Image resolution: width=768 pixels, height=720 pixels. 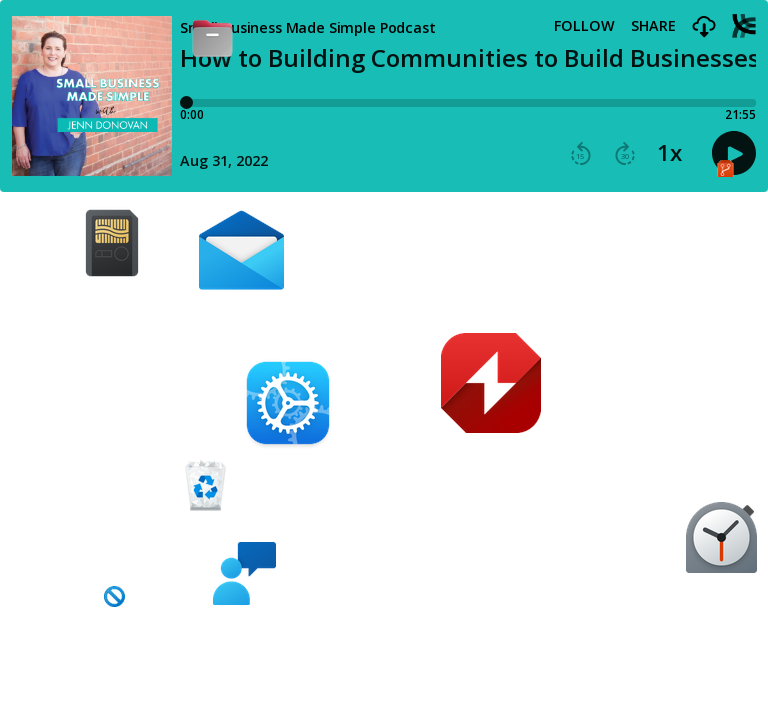 What do you see at coordinates (114, 596) in the screenshot?
I see `indicates access denied or permission blocked` at bounding box center [114, 596].